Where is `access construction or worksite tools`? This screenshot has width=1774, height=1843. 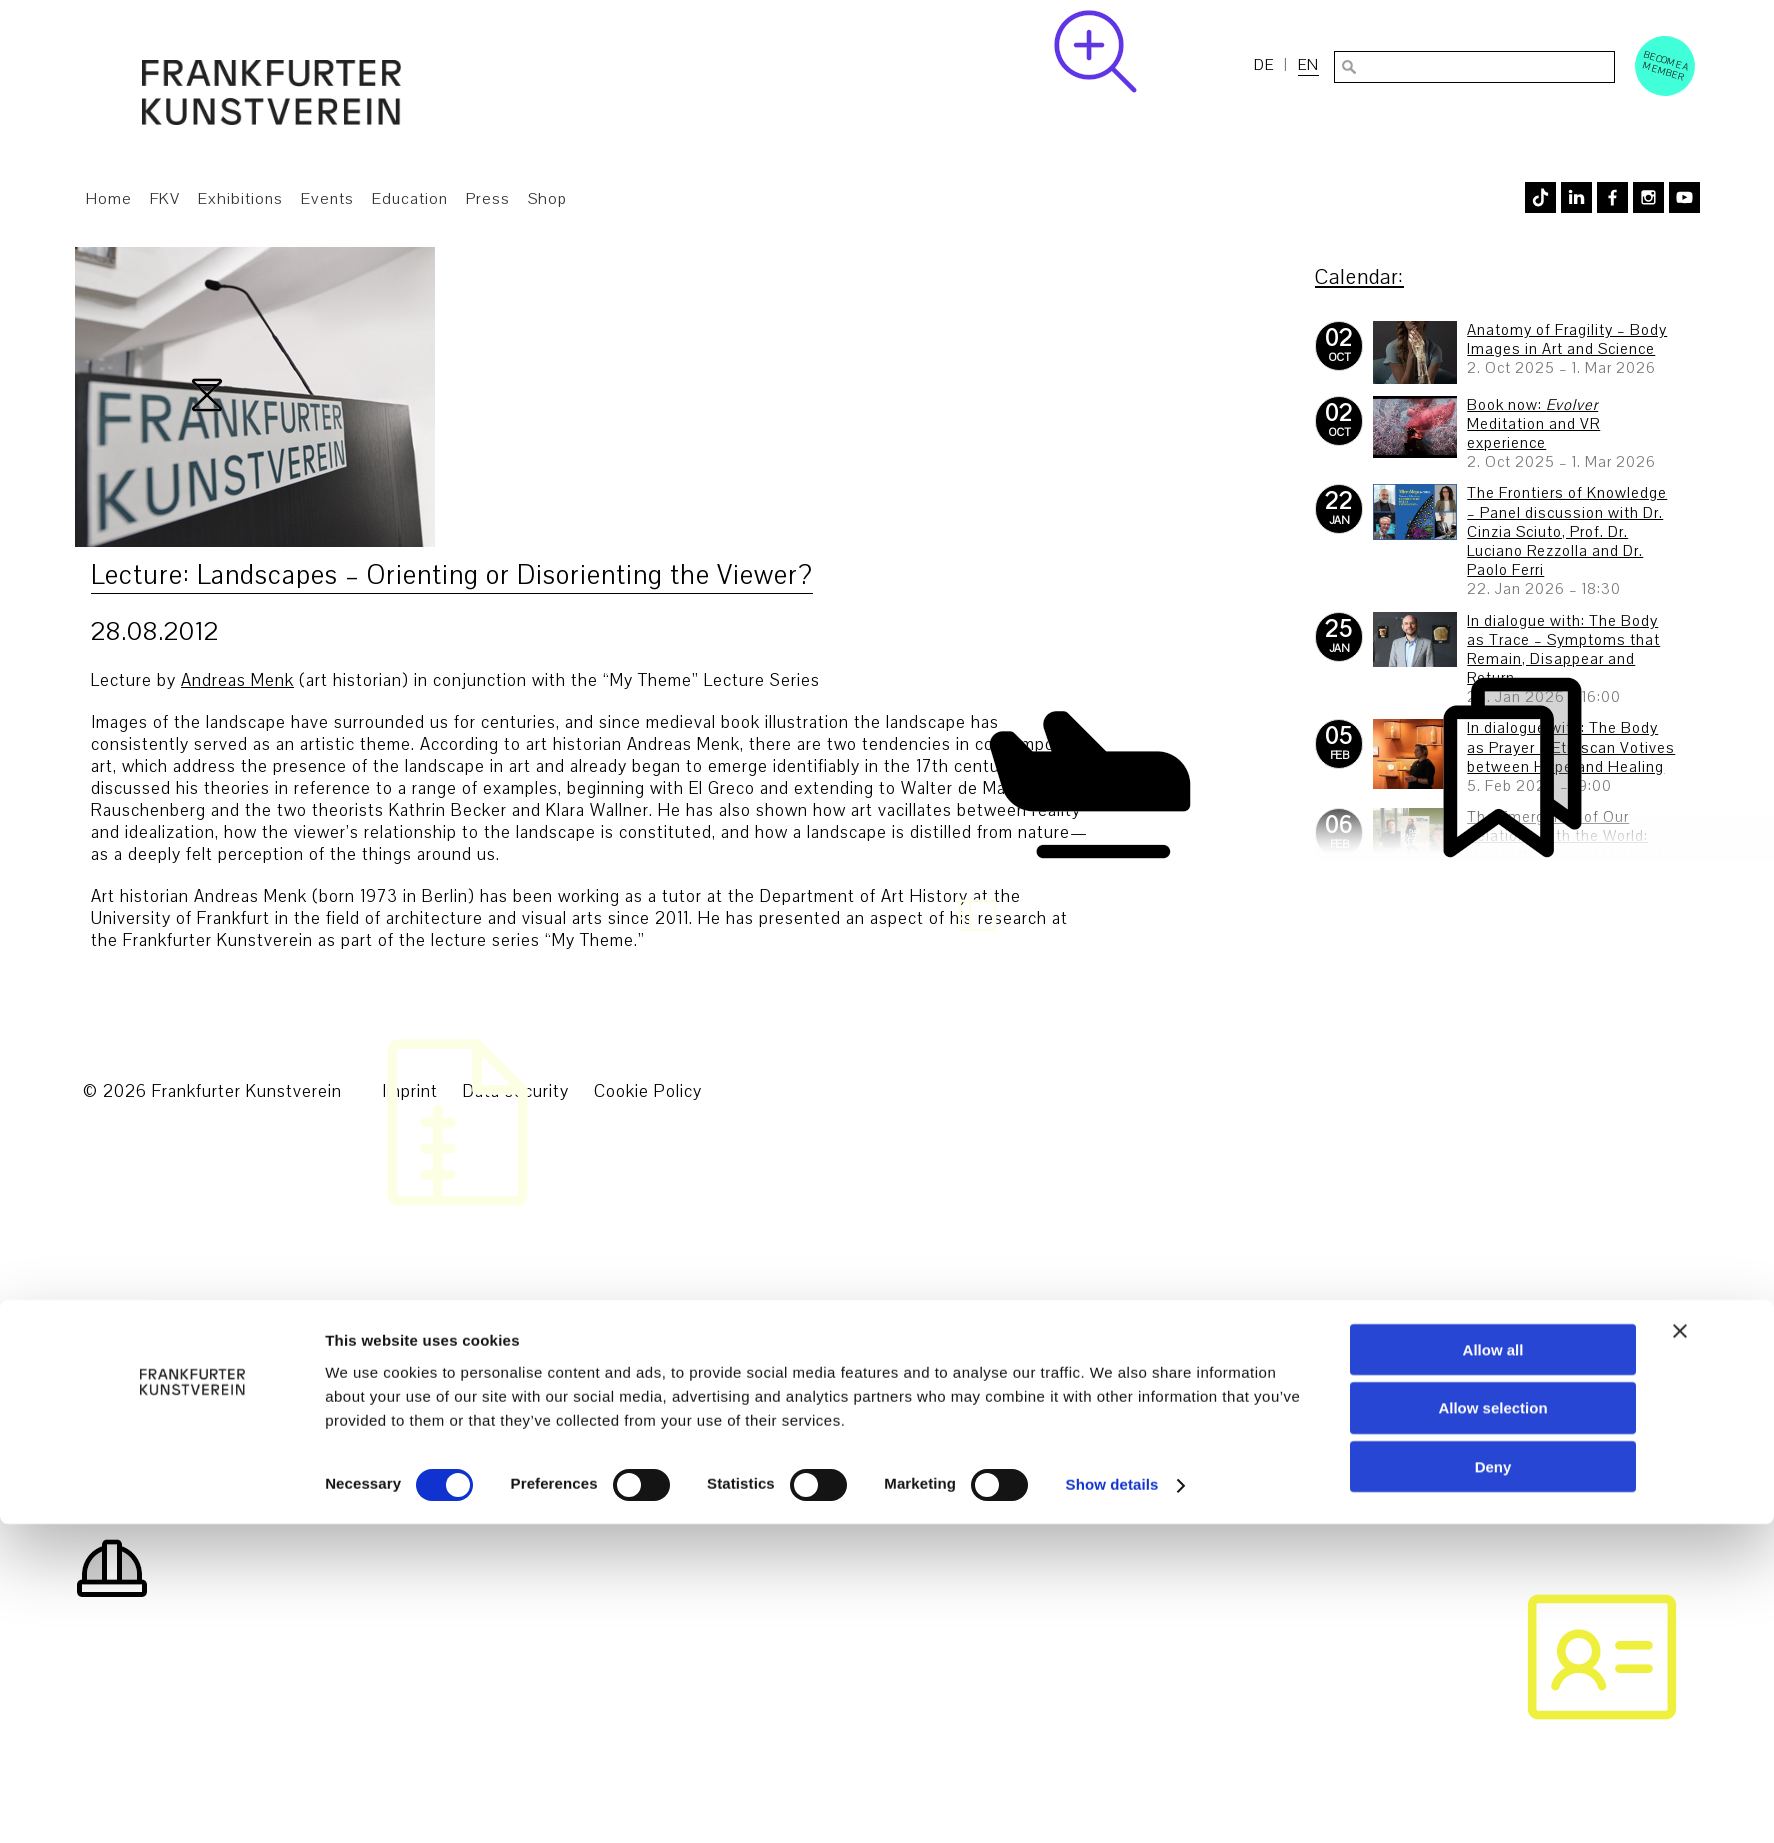
access construction or worksite tools is located at coordinates (112, 1572).